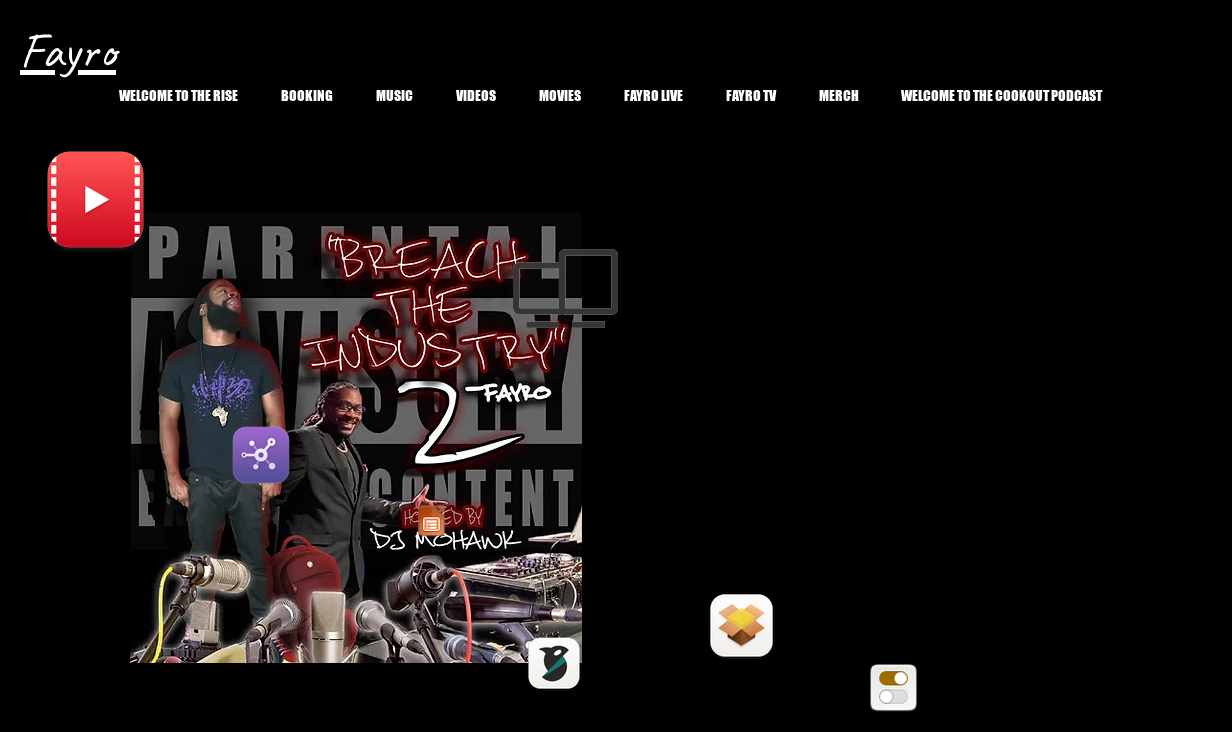 Image resolution: width=1232 pixels, height=732 pixels. I want to click on open gnome tweaks settings, so click(893, 687).